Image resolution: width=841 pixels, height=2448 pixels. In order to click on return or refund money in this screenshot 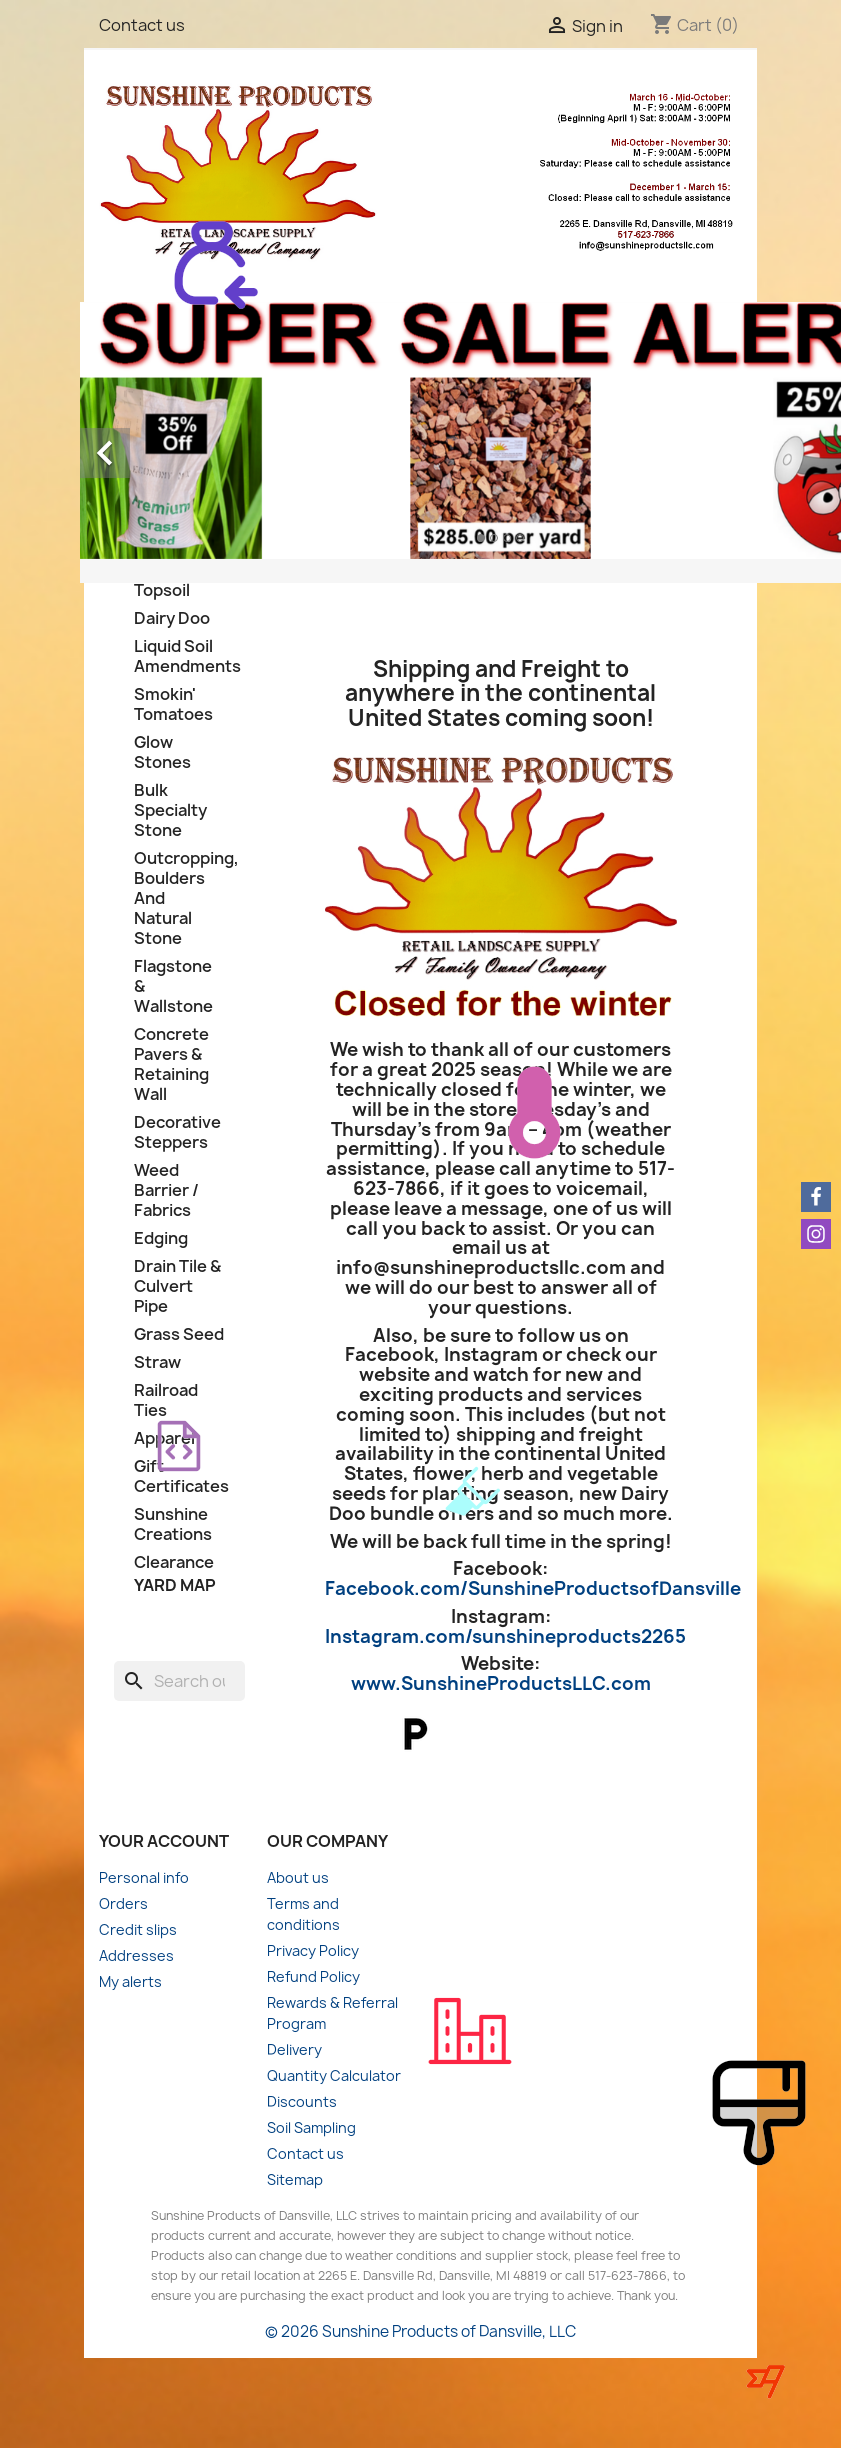, I will do `click(212, 263)`.